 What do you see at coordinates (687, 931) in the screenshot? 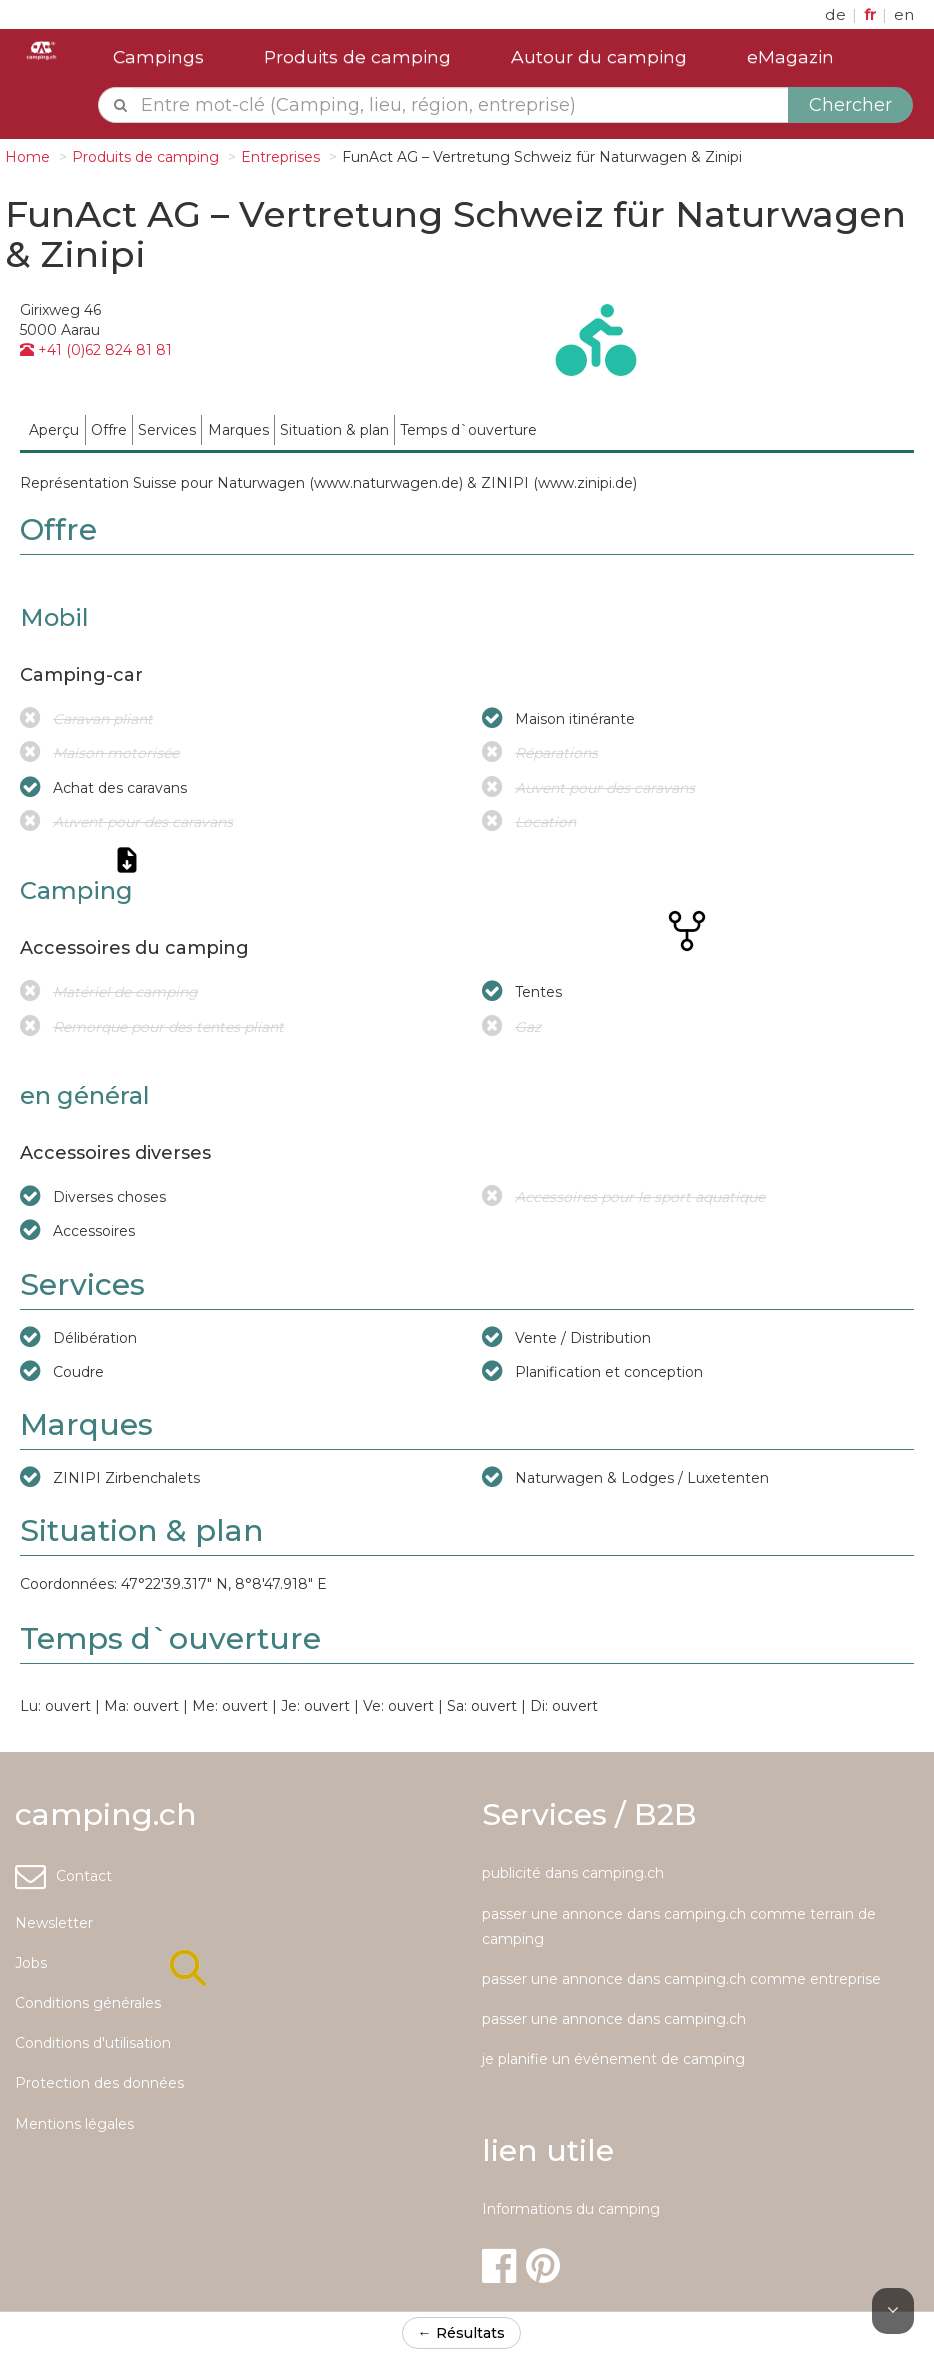
I see `fork this repository` at bounding box center [687, 931].